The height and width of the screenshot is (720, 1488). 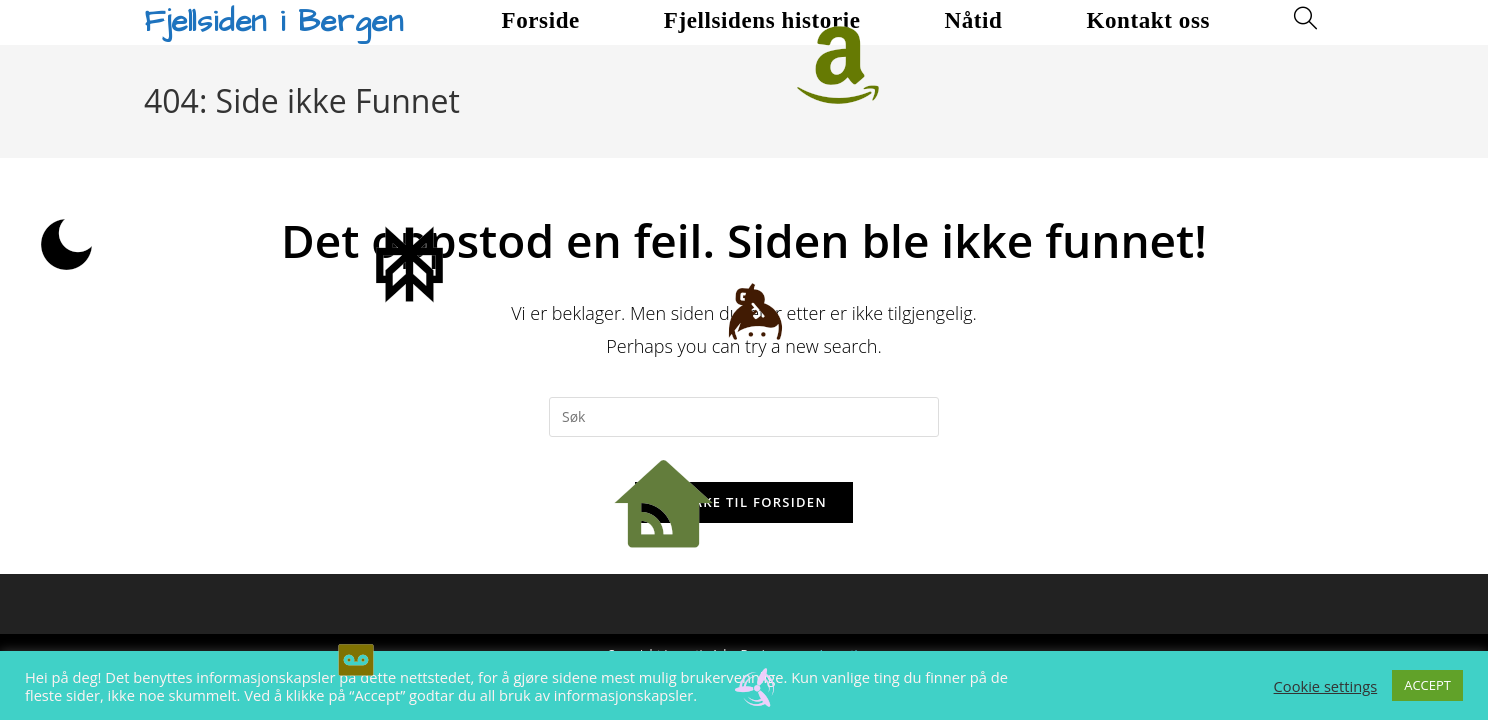 I want to click on open perplexity ai app, so click(x=409, y=264).